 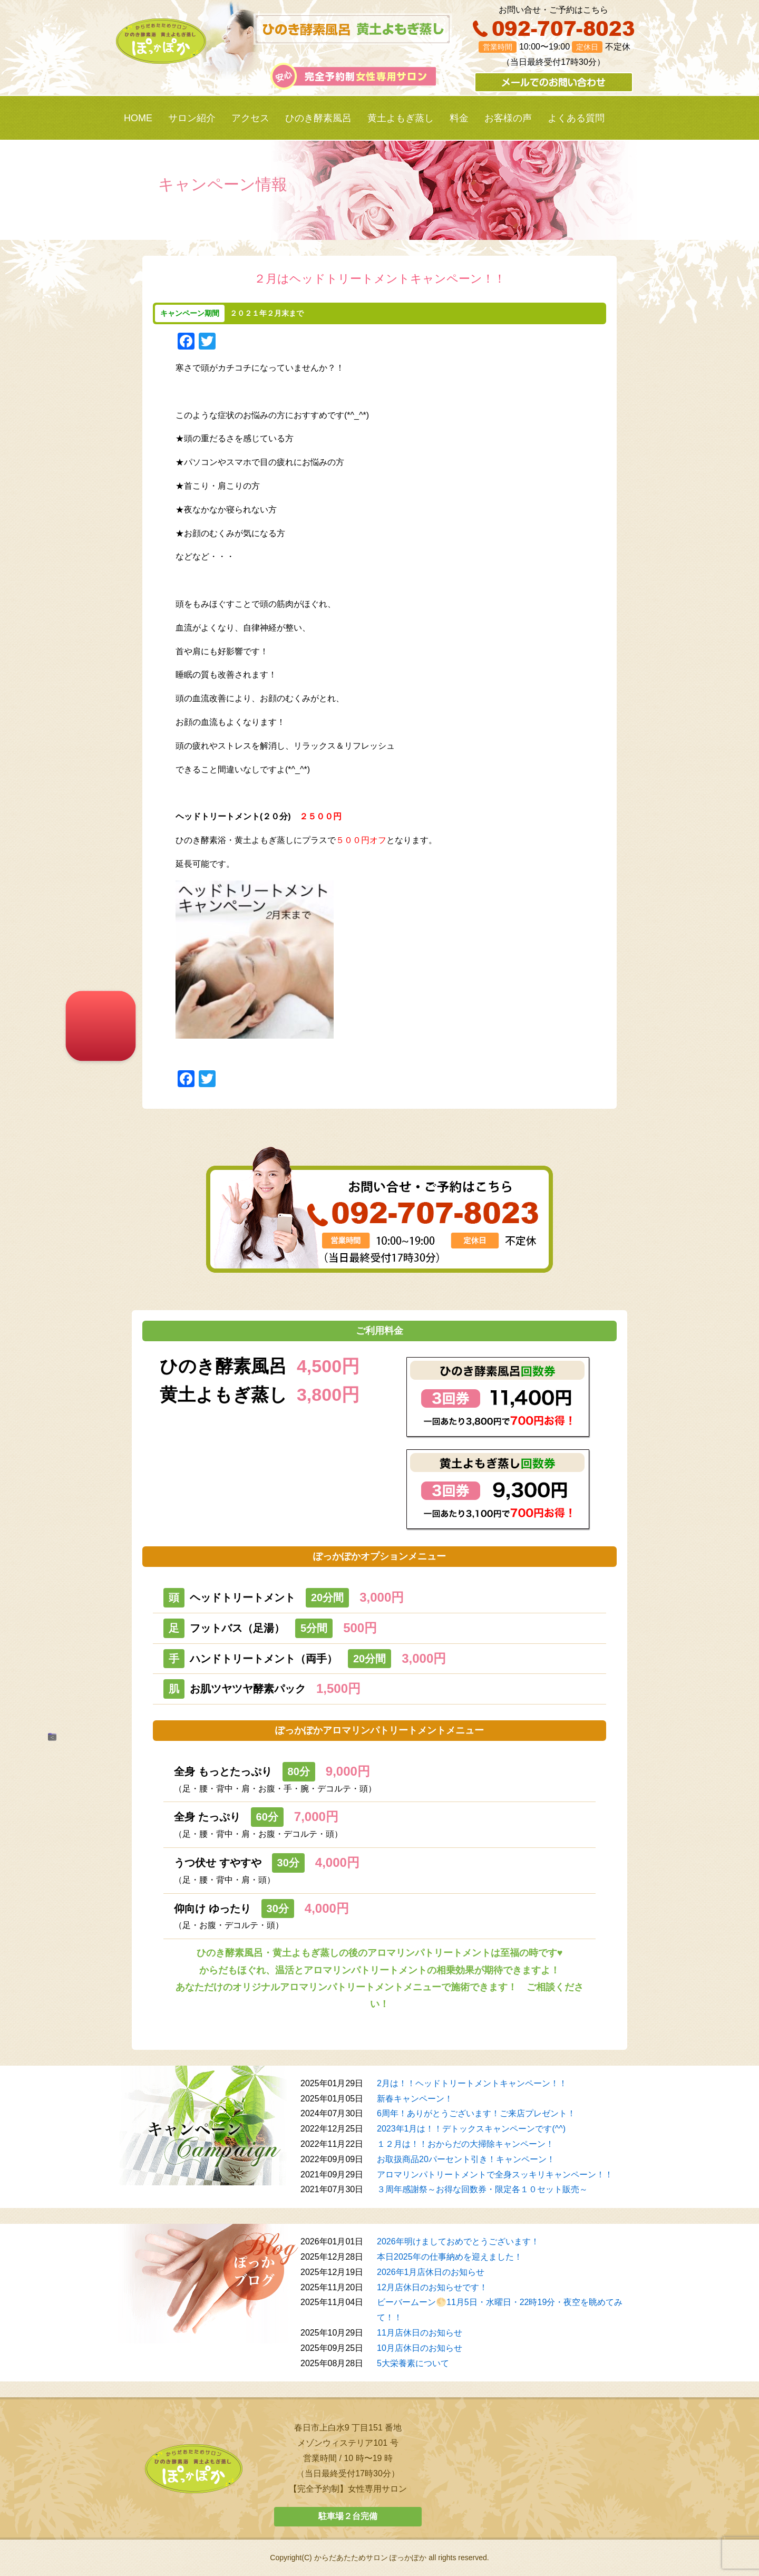 What do you see at coordinates (52, 1737) in the screenshot?
I see `open your public shared folder` at bounding box center [52, 1737].